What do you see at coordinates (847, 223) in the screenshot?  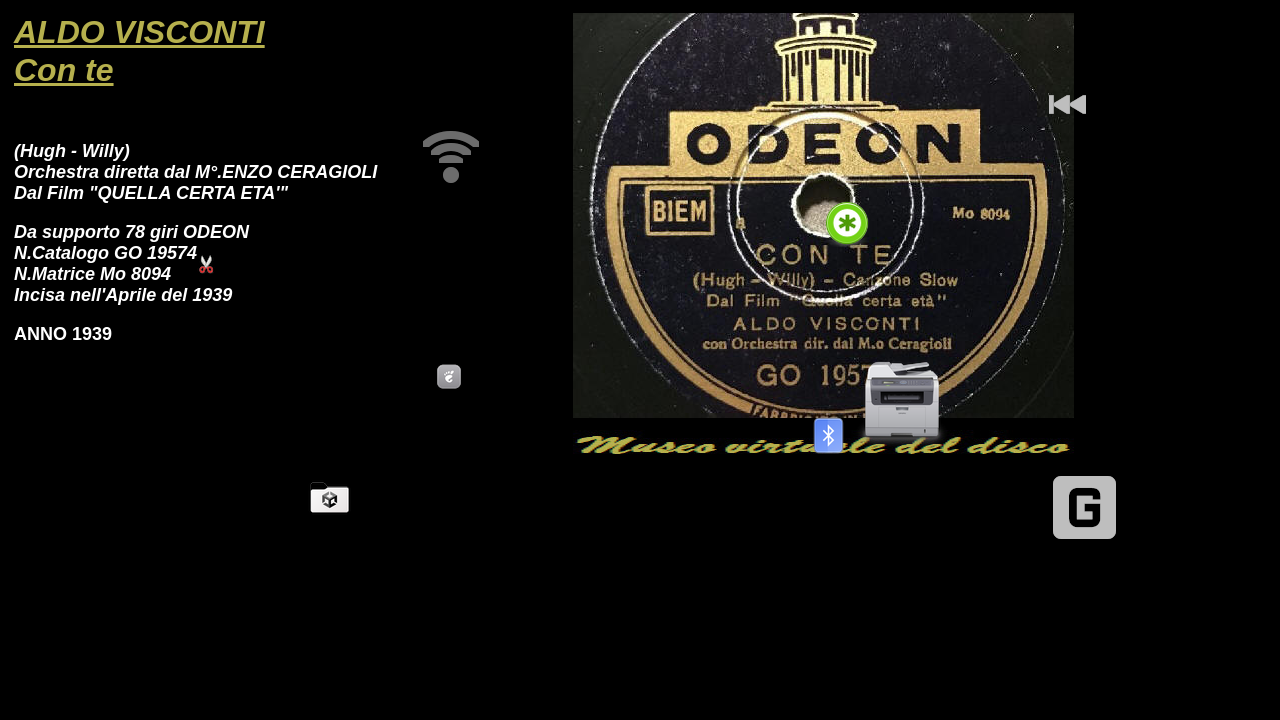 I see `indicates a generic or unspecified item type` at bounding box center [847, 223].